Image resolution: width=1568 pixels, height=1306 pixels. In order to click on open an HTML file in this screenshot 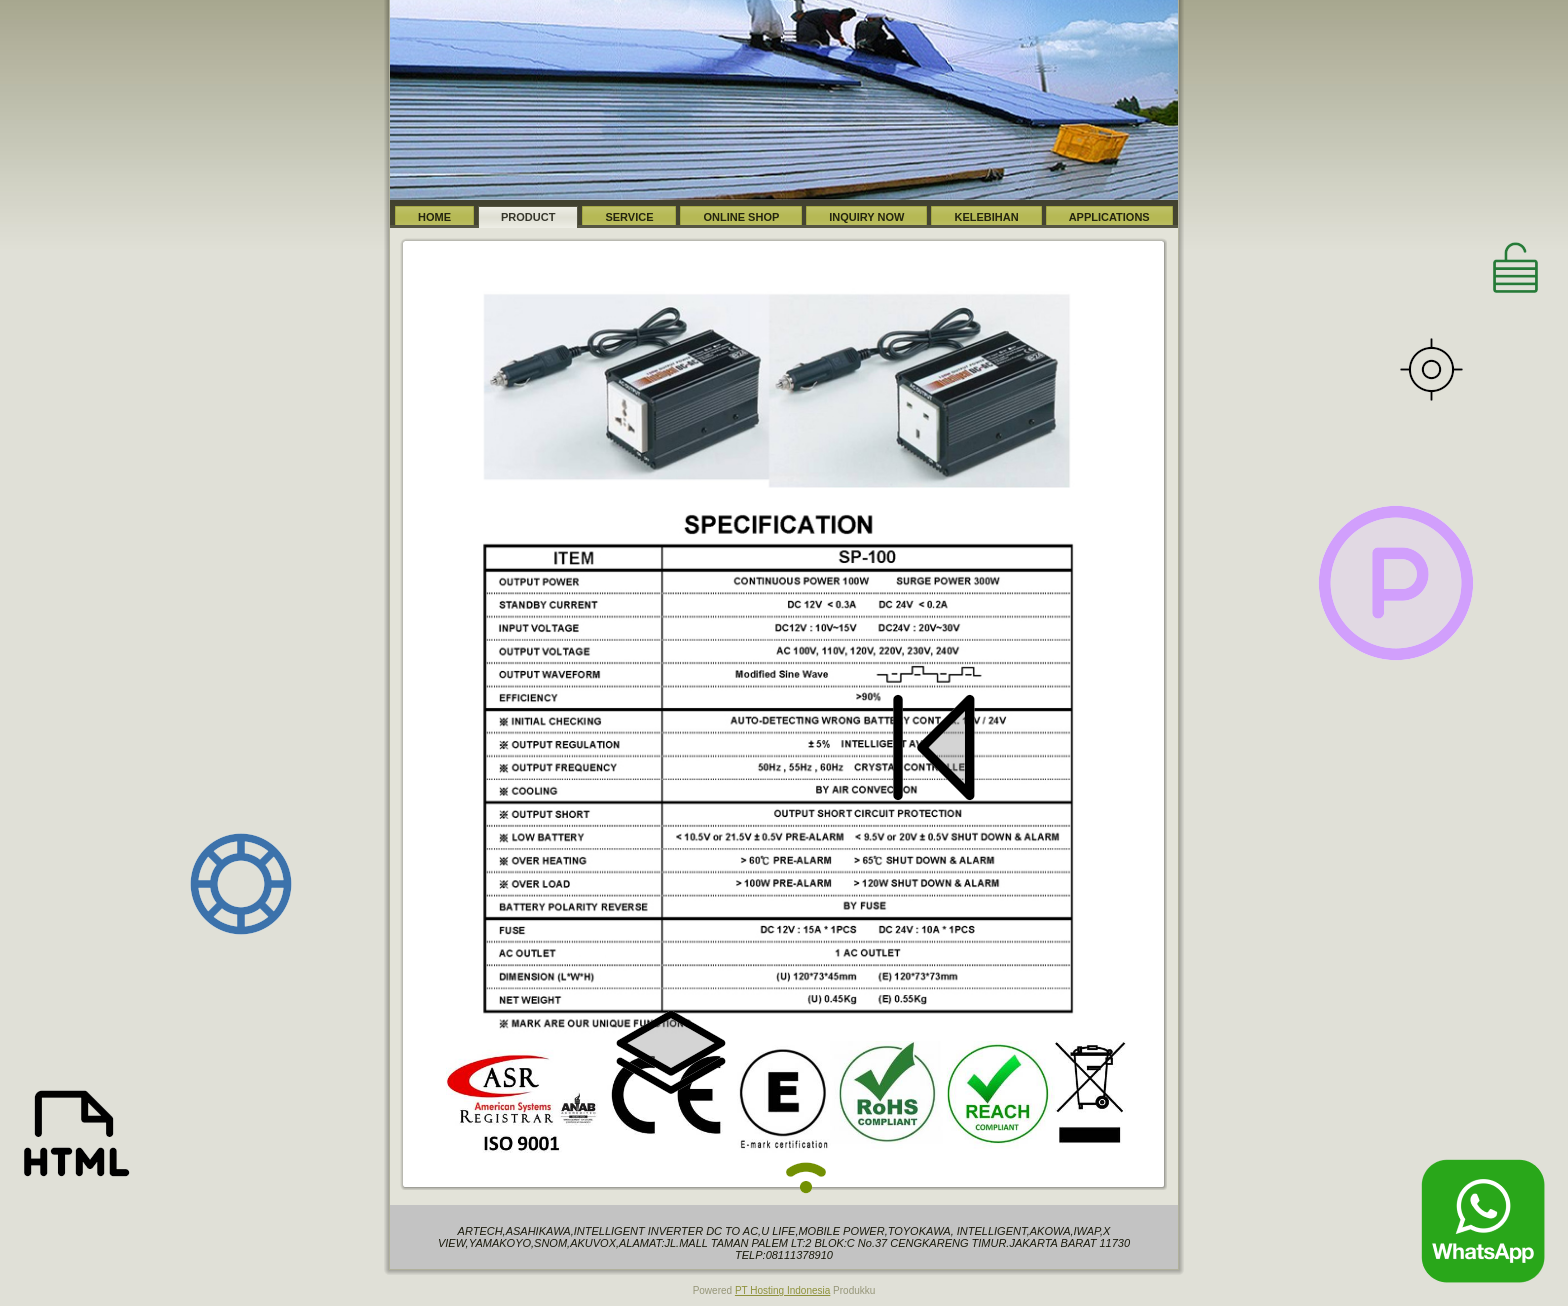, I will do `click(74, 1137)`.